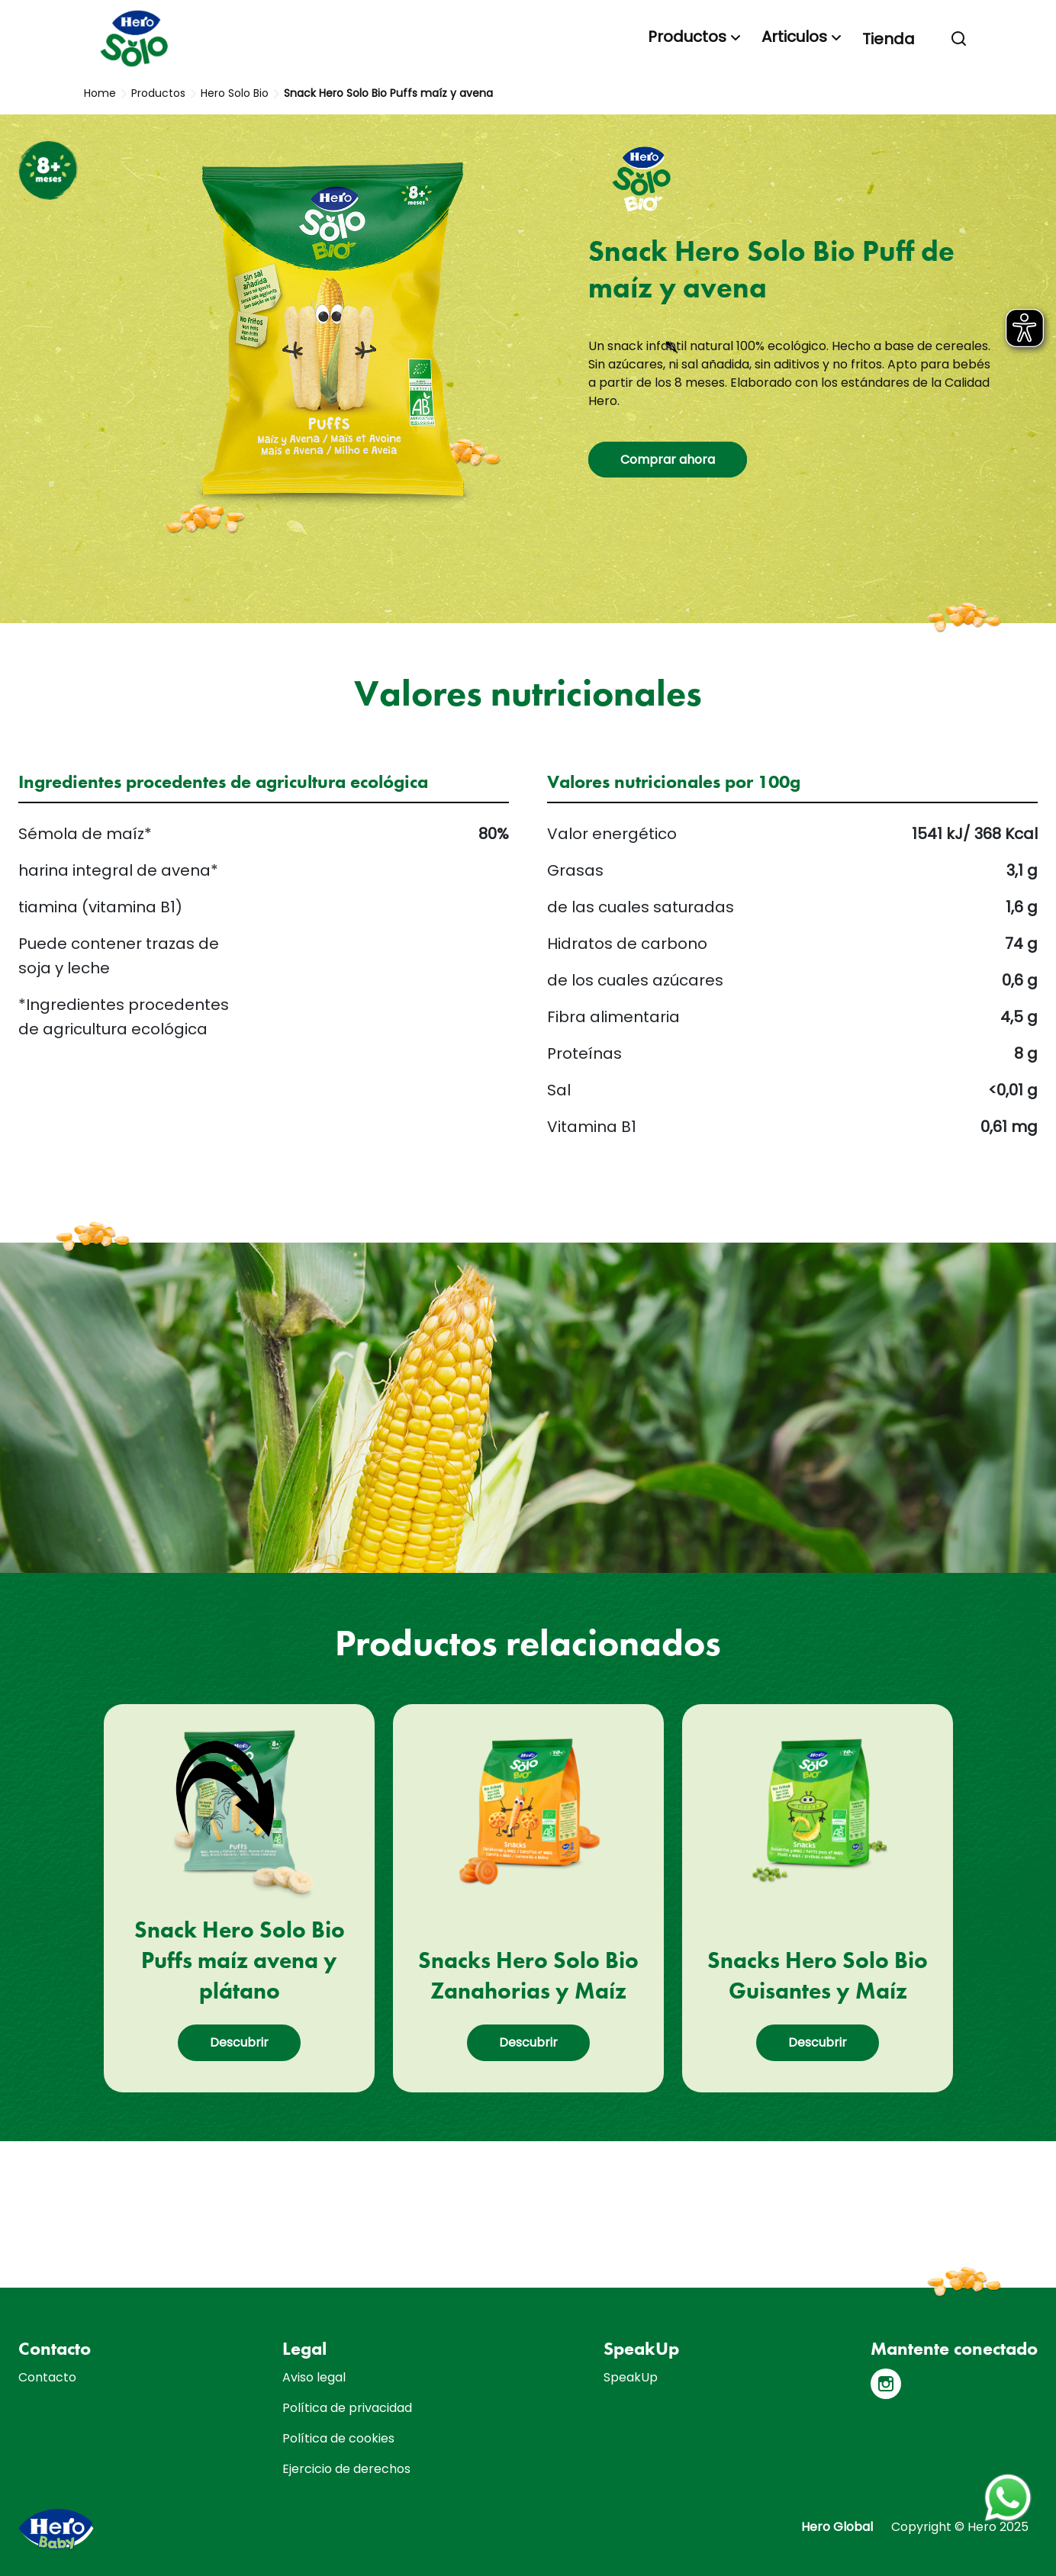 Image resolution: width=1056 pixels, height=2576 pixels. I want to click on perform a slam dunk move in a basketball game, so click(224, 1790).